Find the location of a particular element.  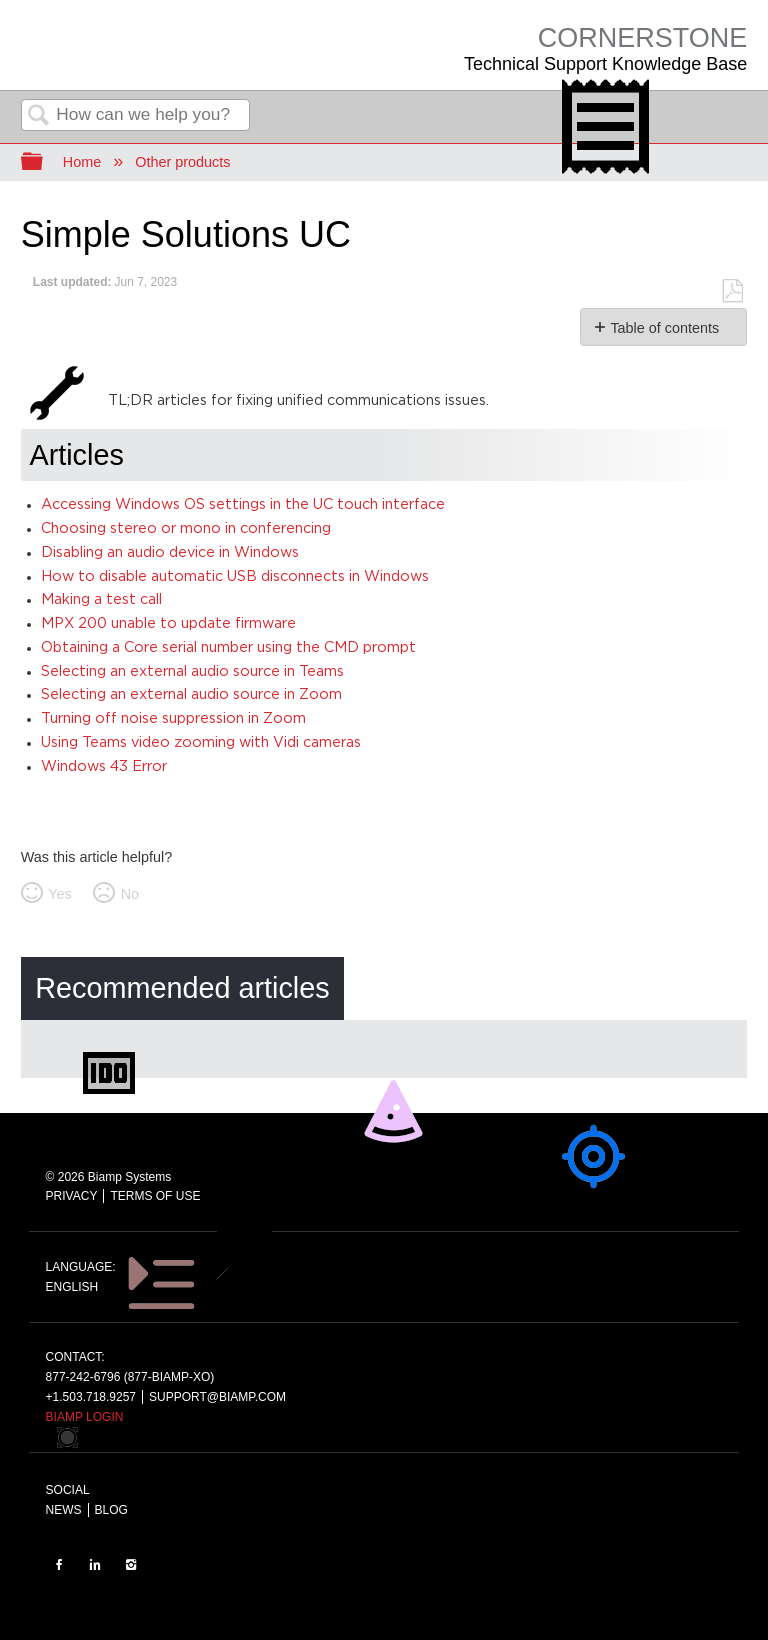

order pizza or food delivery is located at coordinates (393, 1110).